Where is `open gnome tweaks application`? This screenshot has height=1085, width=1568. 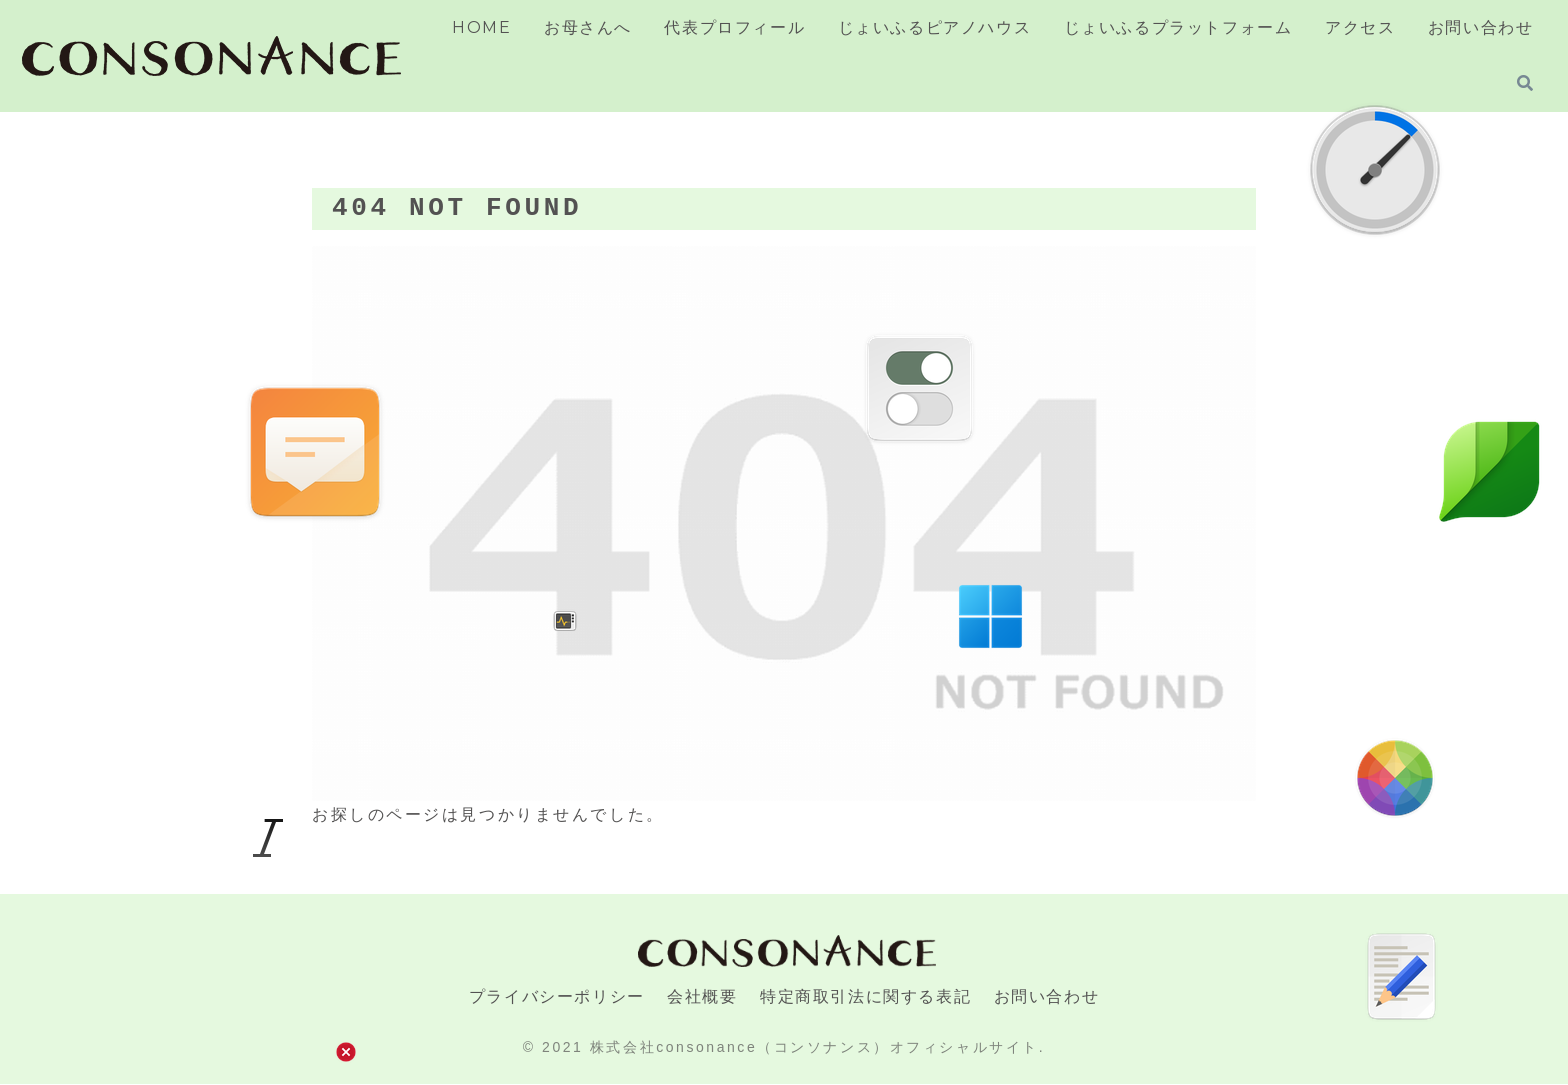 open gnome tweaks application is located at coordinates (919, 388).